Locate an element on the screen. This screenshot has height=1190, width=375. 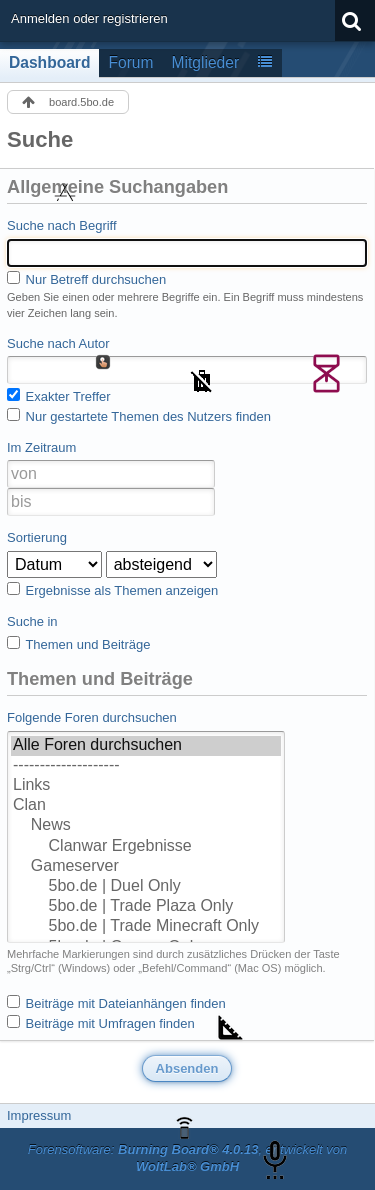
no luggage allowed in this area is located at coordinates (202, 381).